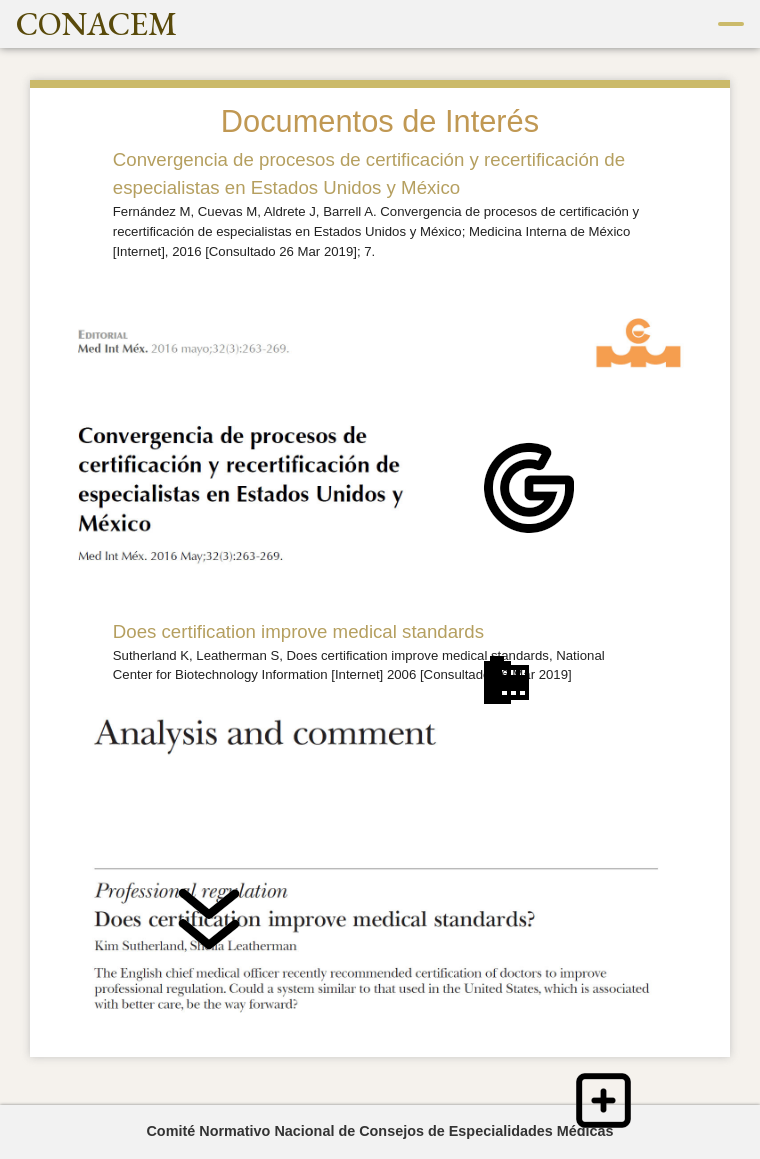 The image size is (760, 1159). Describe the element at coordinates (506, 681) in the screenshot. I see `access camera roll or photo gallery` at that location.